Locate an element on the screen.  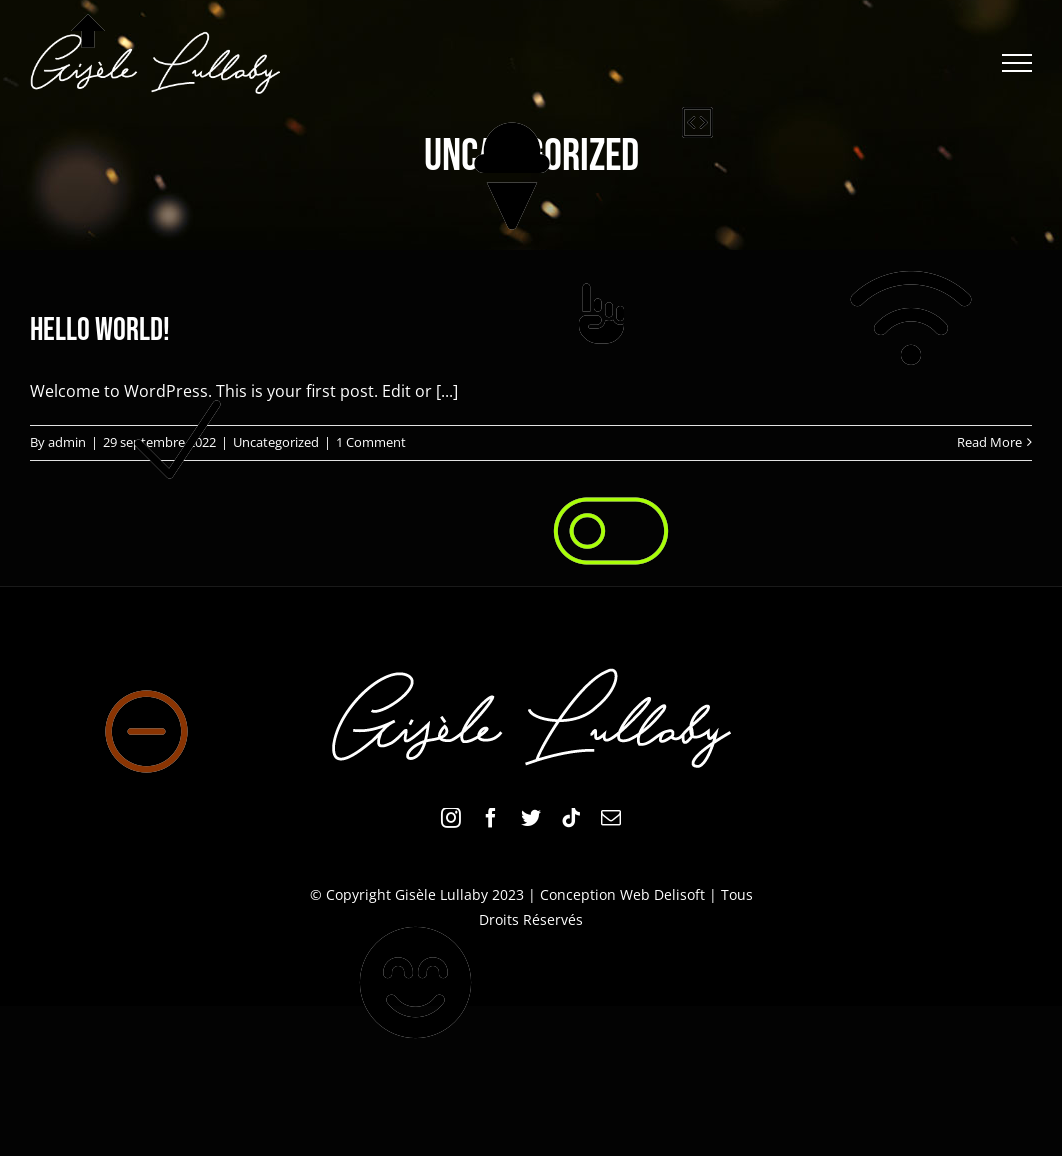
confirm or submit an action is located at coordinates (177, 439).